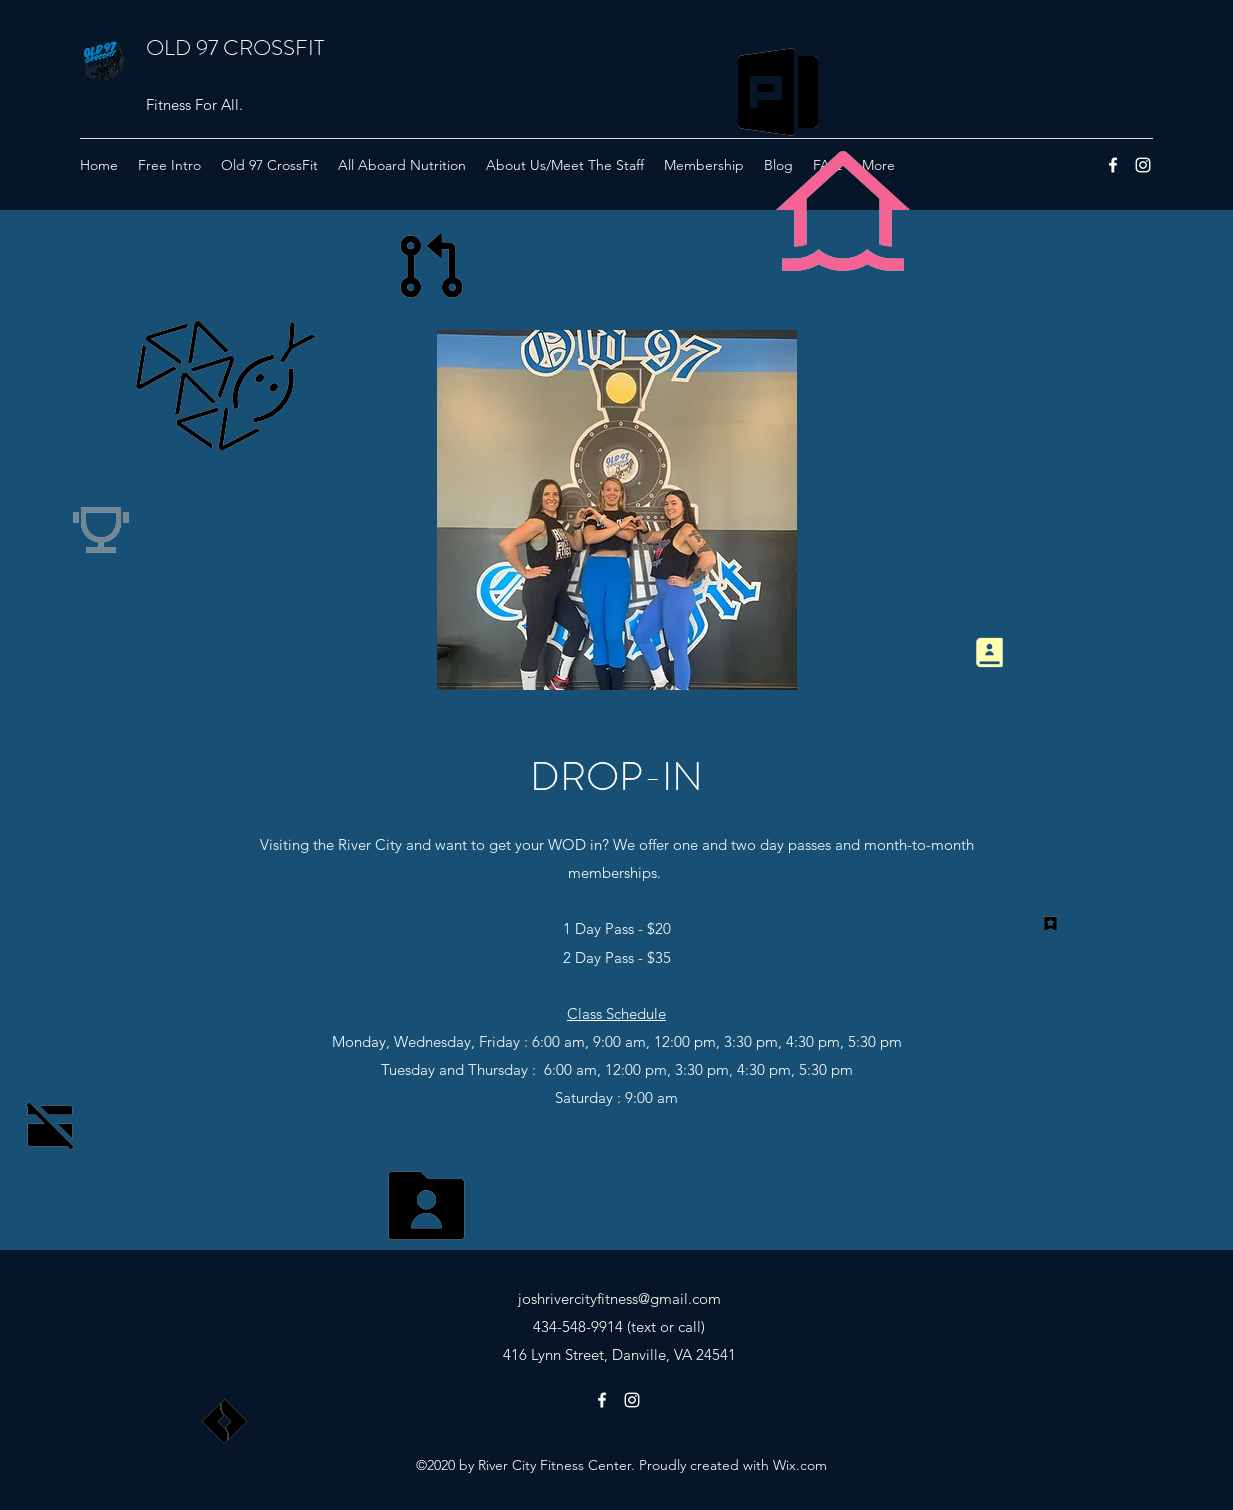 This screenshot has height=1510, width=1233. Describe the element at coordinates (1050, 923) in the screenshot. I see `save item to favorites` at that location.